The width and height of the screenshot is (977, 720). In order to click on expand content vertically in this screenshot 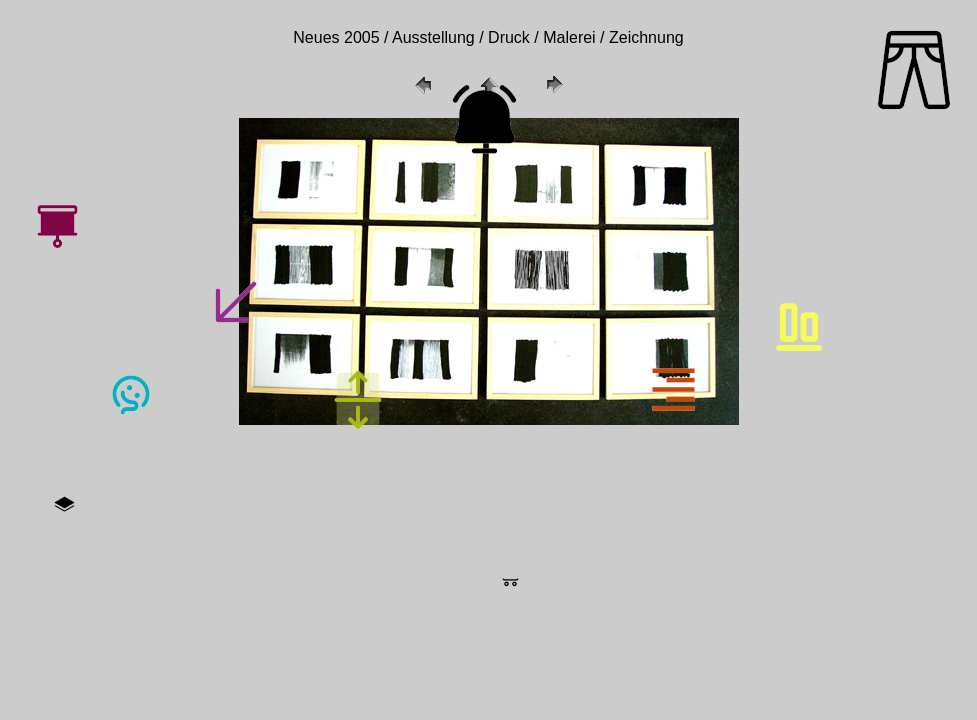, I will do `click(358, 400)`.